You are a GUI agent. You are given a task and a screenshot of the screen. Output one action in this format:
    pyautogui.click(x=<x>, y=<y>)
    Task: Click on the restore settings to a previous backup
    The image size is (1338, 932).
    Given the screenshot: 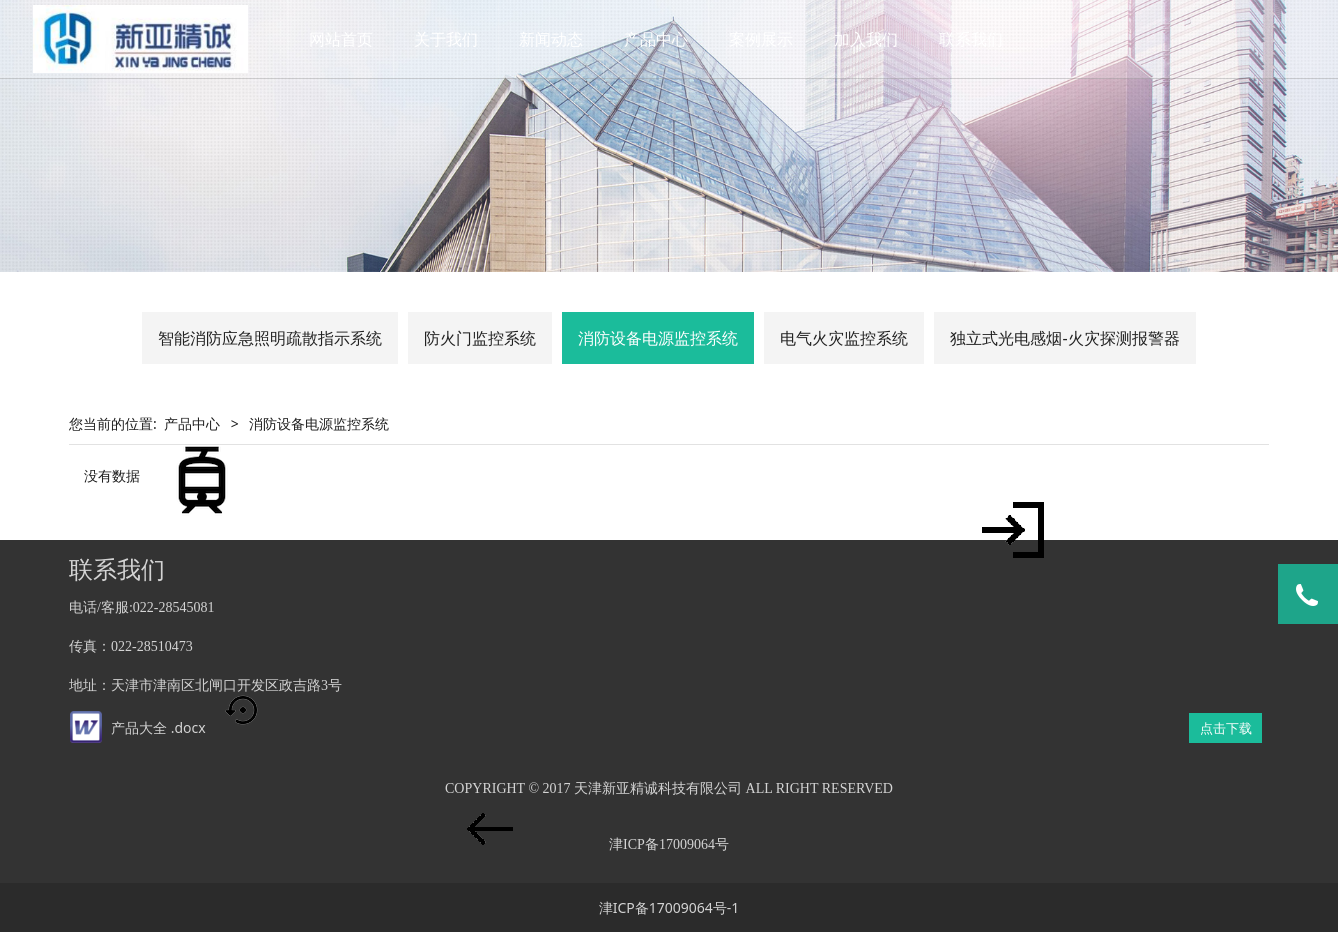 What is the action you would take?
    pyautogui.click(x=243, y=710)
    